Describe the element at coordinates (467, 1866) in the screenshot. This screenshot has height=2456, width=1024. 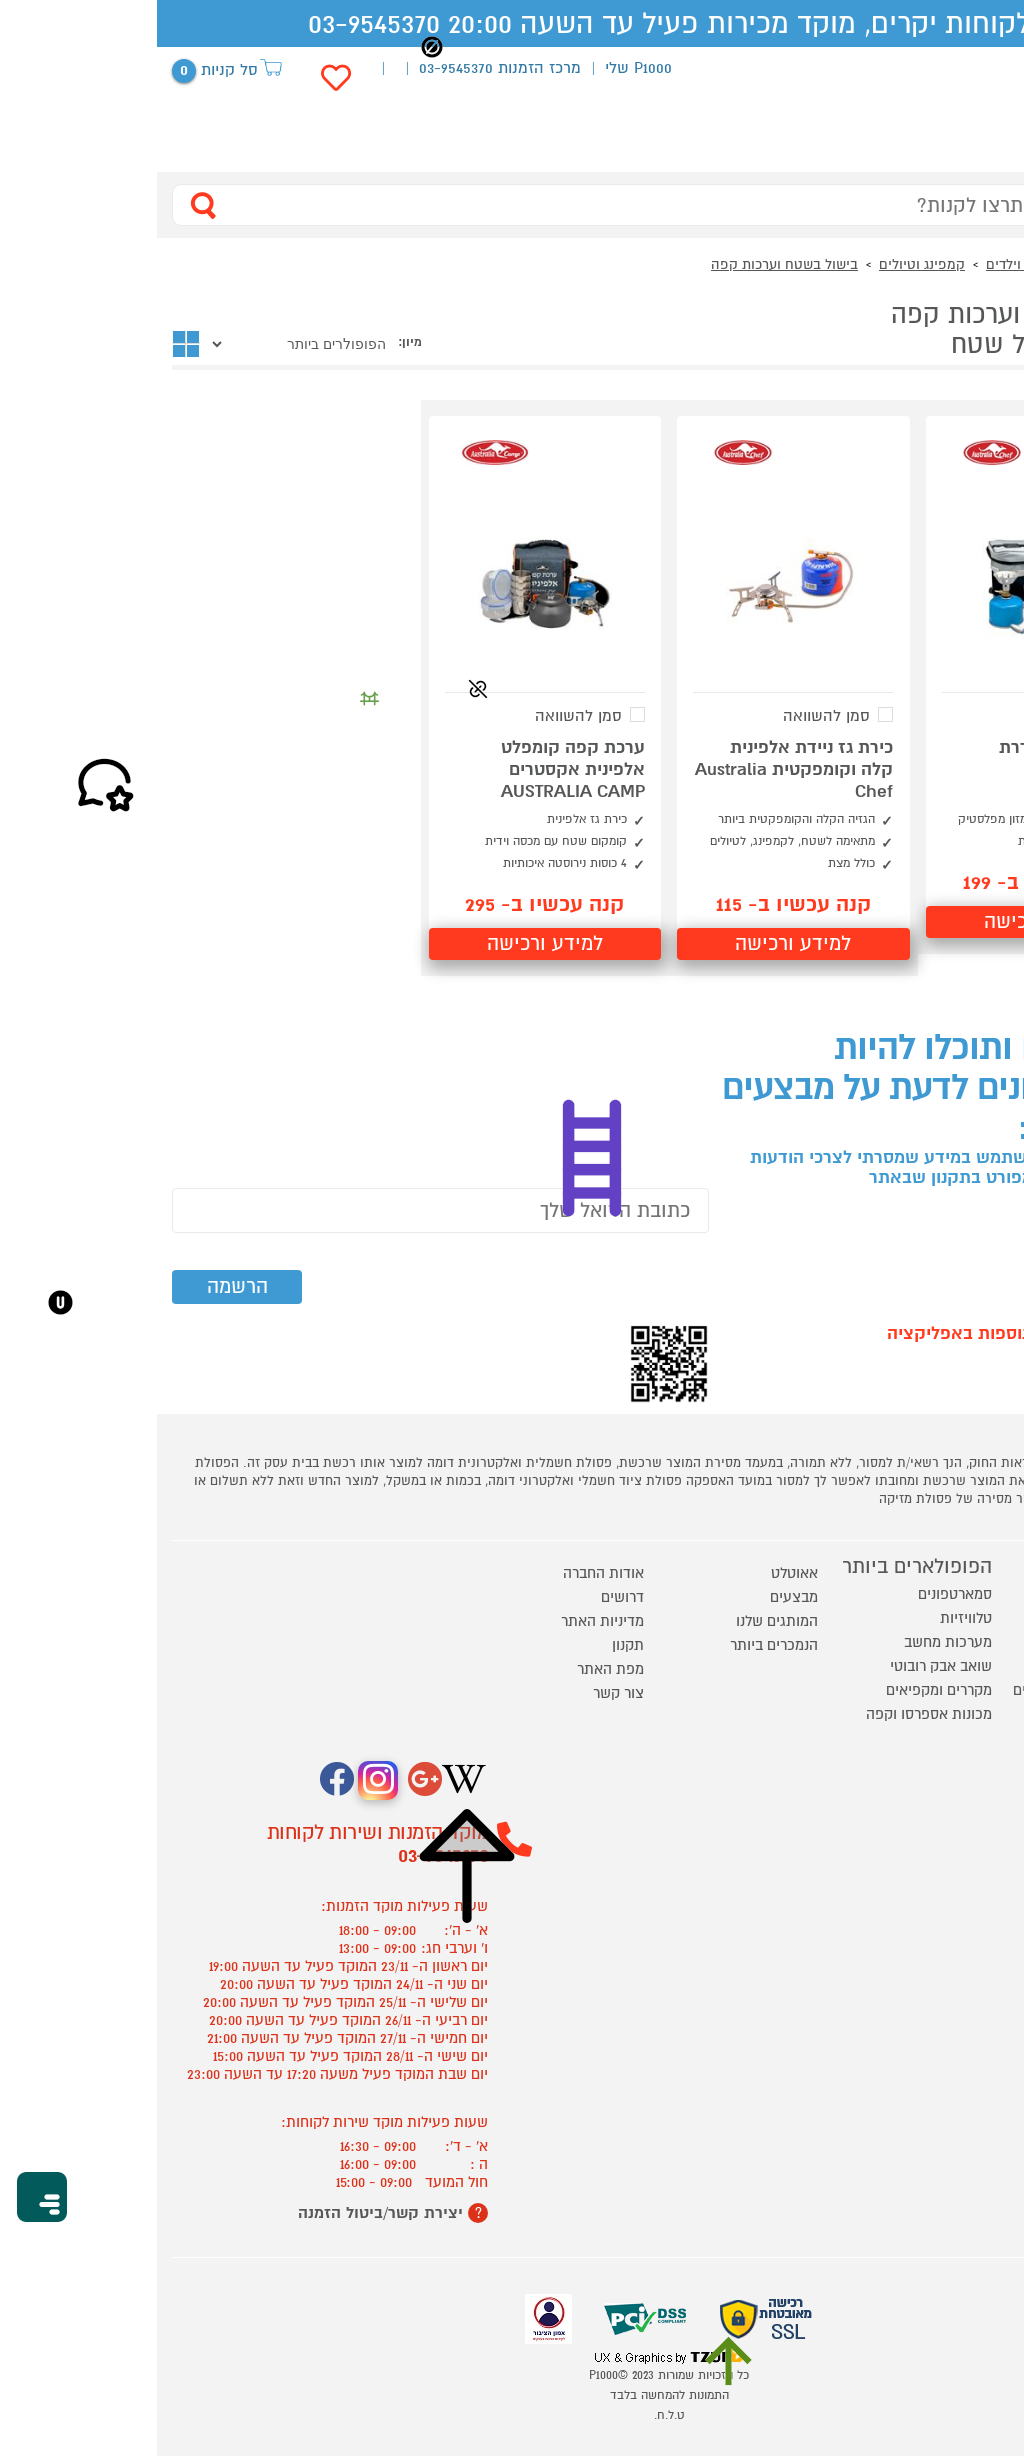
I see `scroll to top of page` at that location.